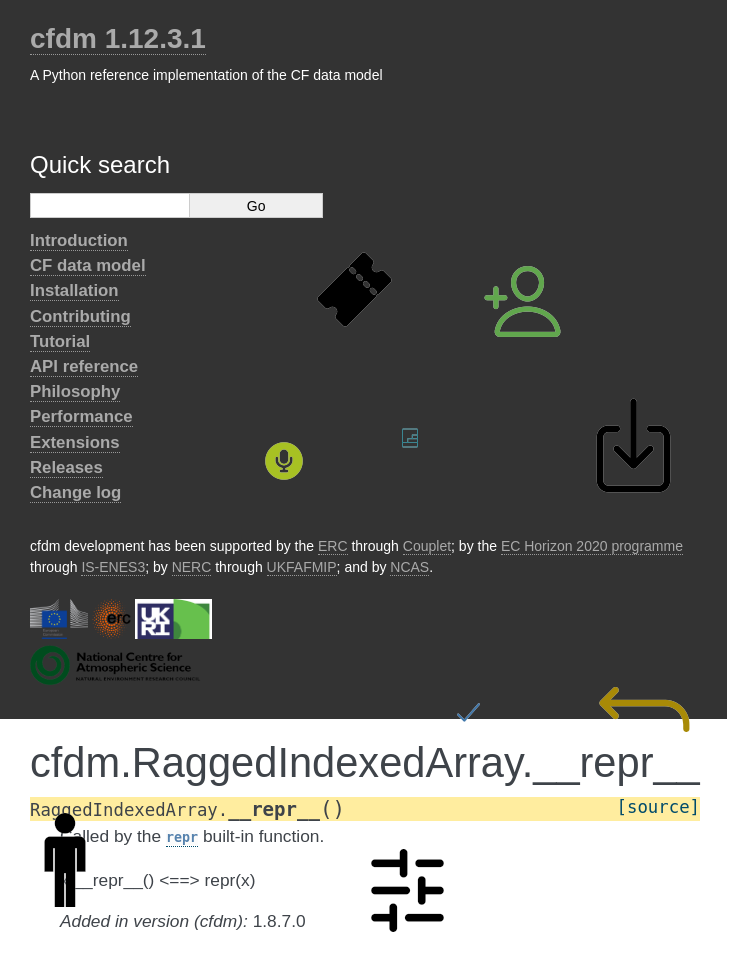 The width and height of the screenshot is (730, 971). I want to click on go back to previous screen, so click(644, 709).